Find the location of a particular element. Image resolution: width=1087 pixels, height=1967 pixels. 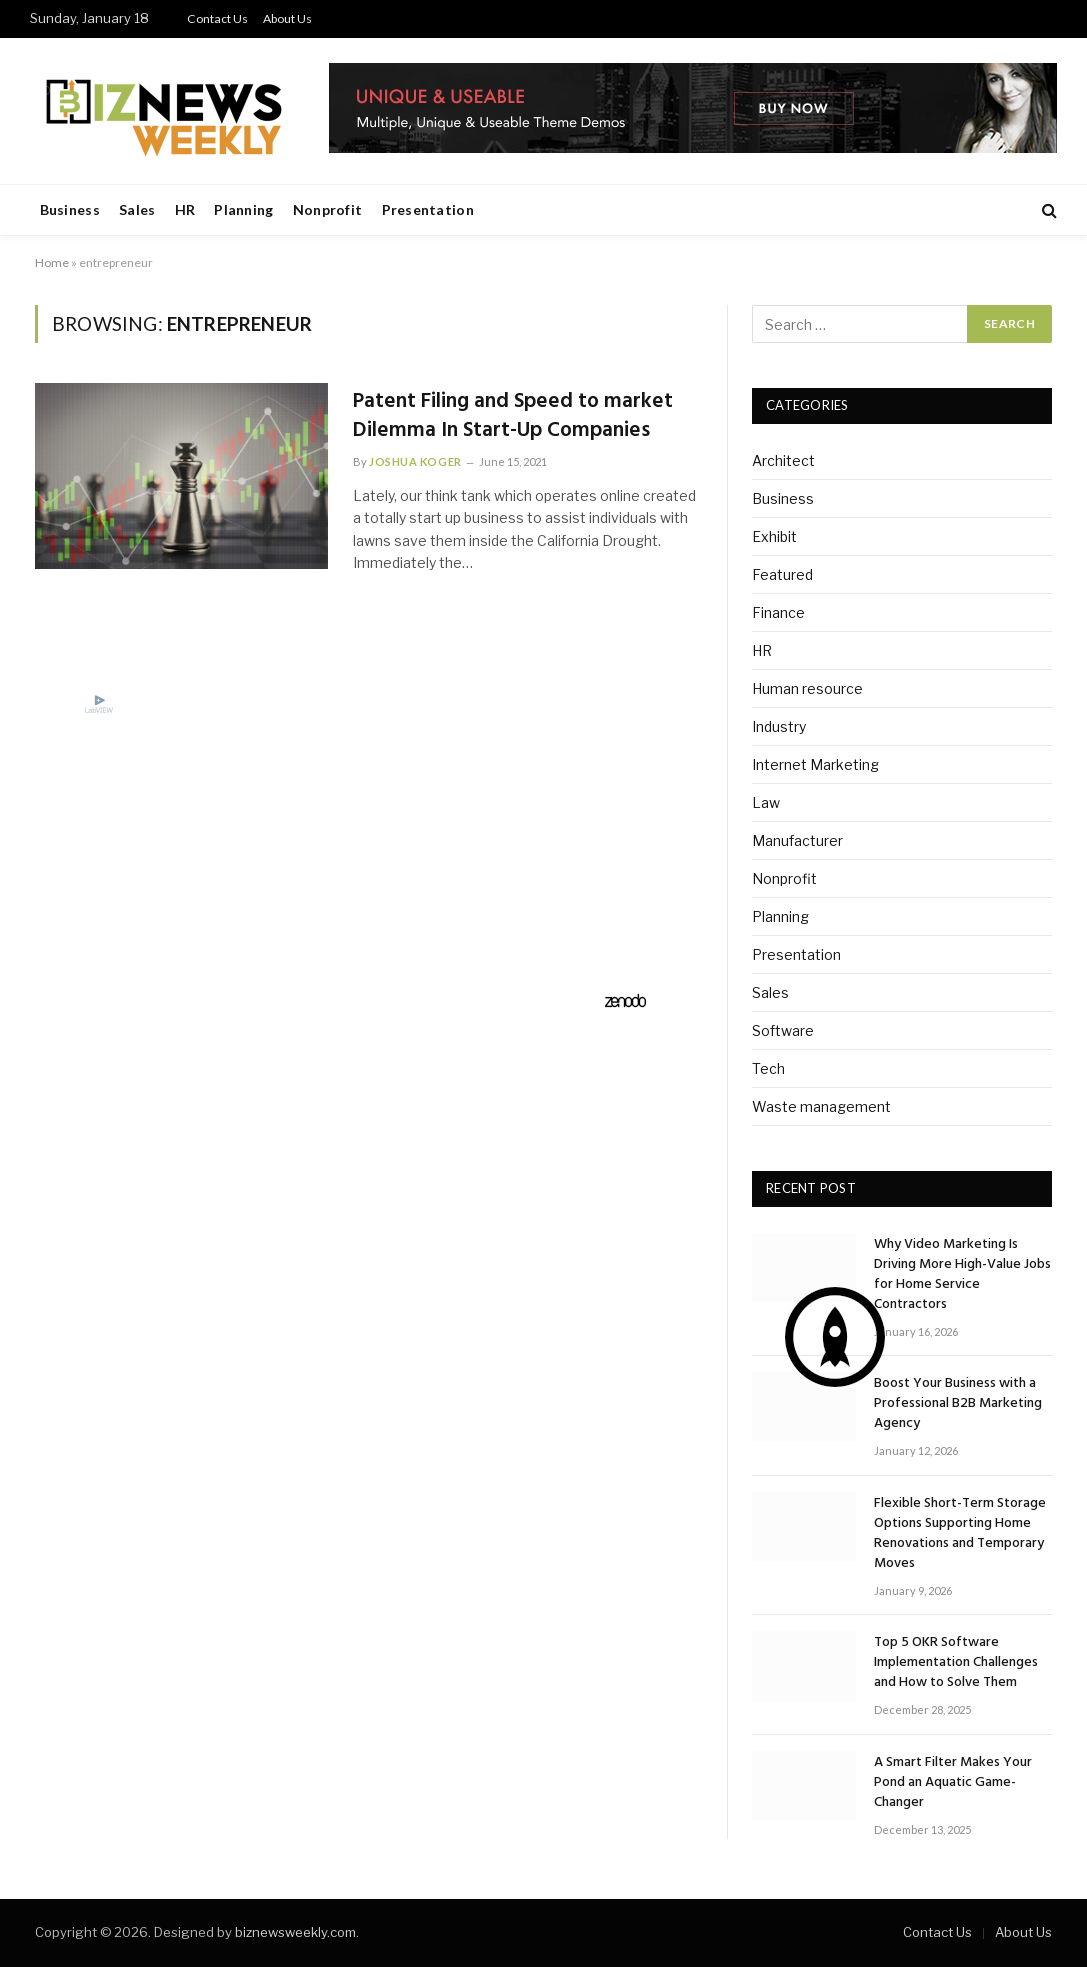

visit proto.io website or app is located at coordinates (835, 1337).